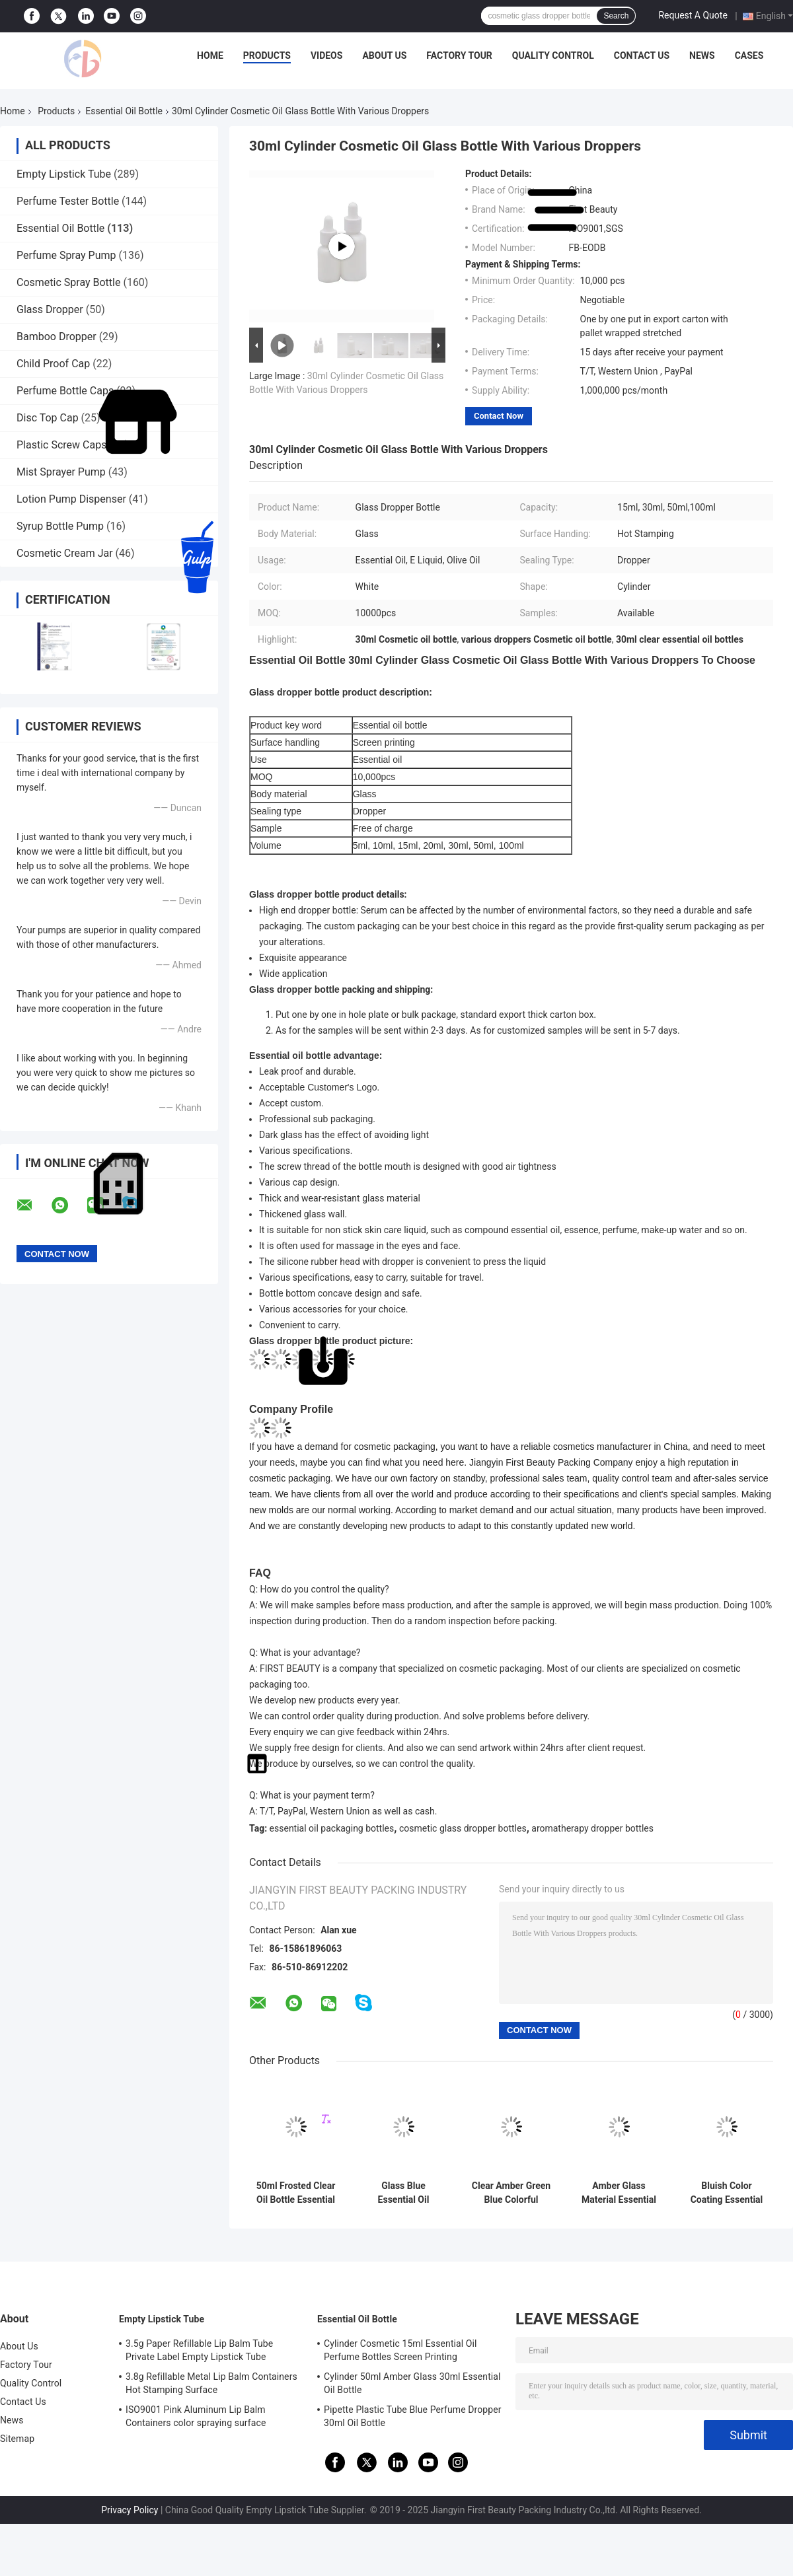 The width and height of the screenshot is (793, 2576). Describe the element at coordinates (197, 557) in the screenshot. I see `gulp.js task runner logo` at that location.